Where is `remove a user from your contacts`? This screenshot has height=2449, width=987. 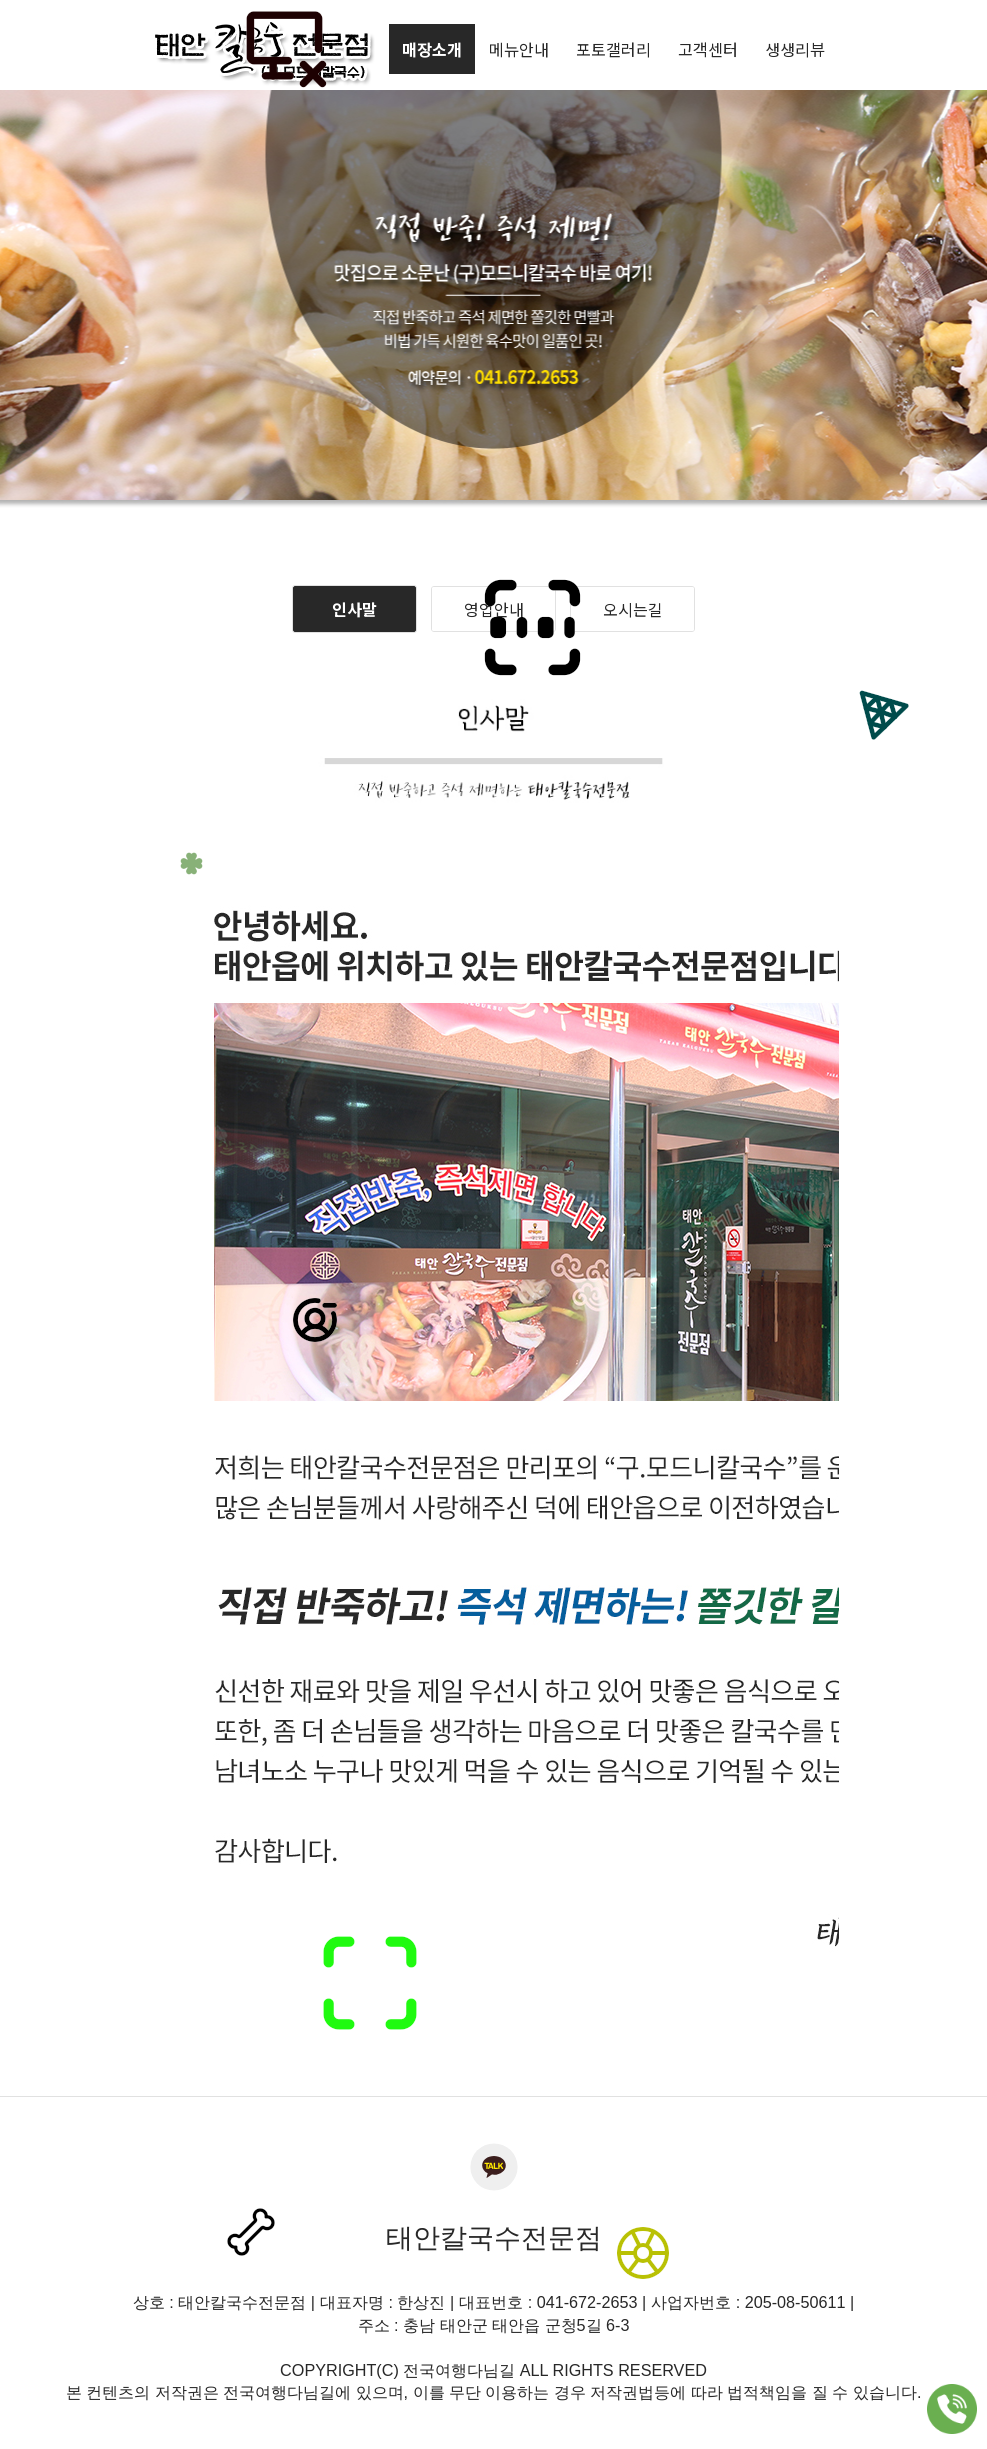
remove a user from your contacts is located at coordinates (315, 1320).